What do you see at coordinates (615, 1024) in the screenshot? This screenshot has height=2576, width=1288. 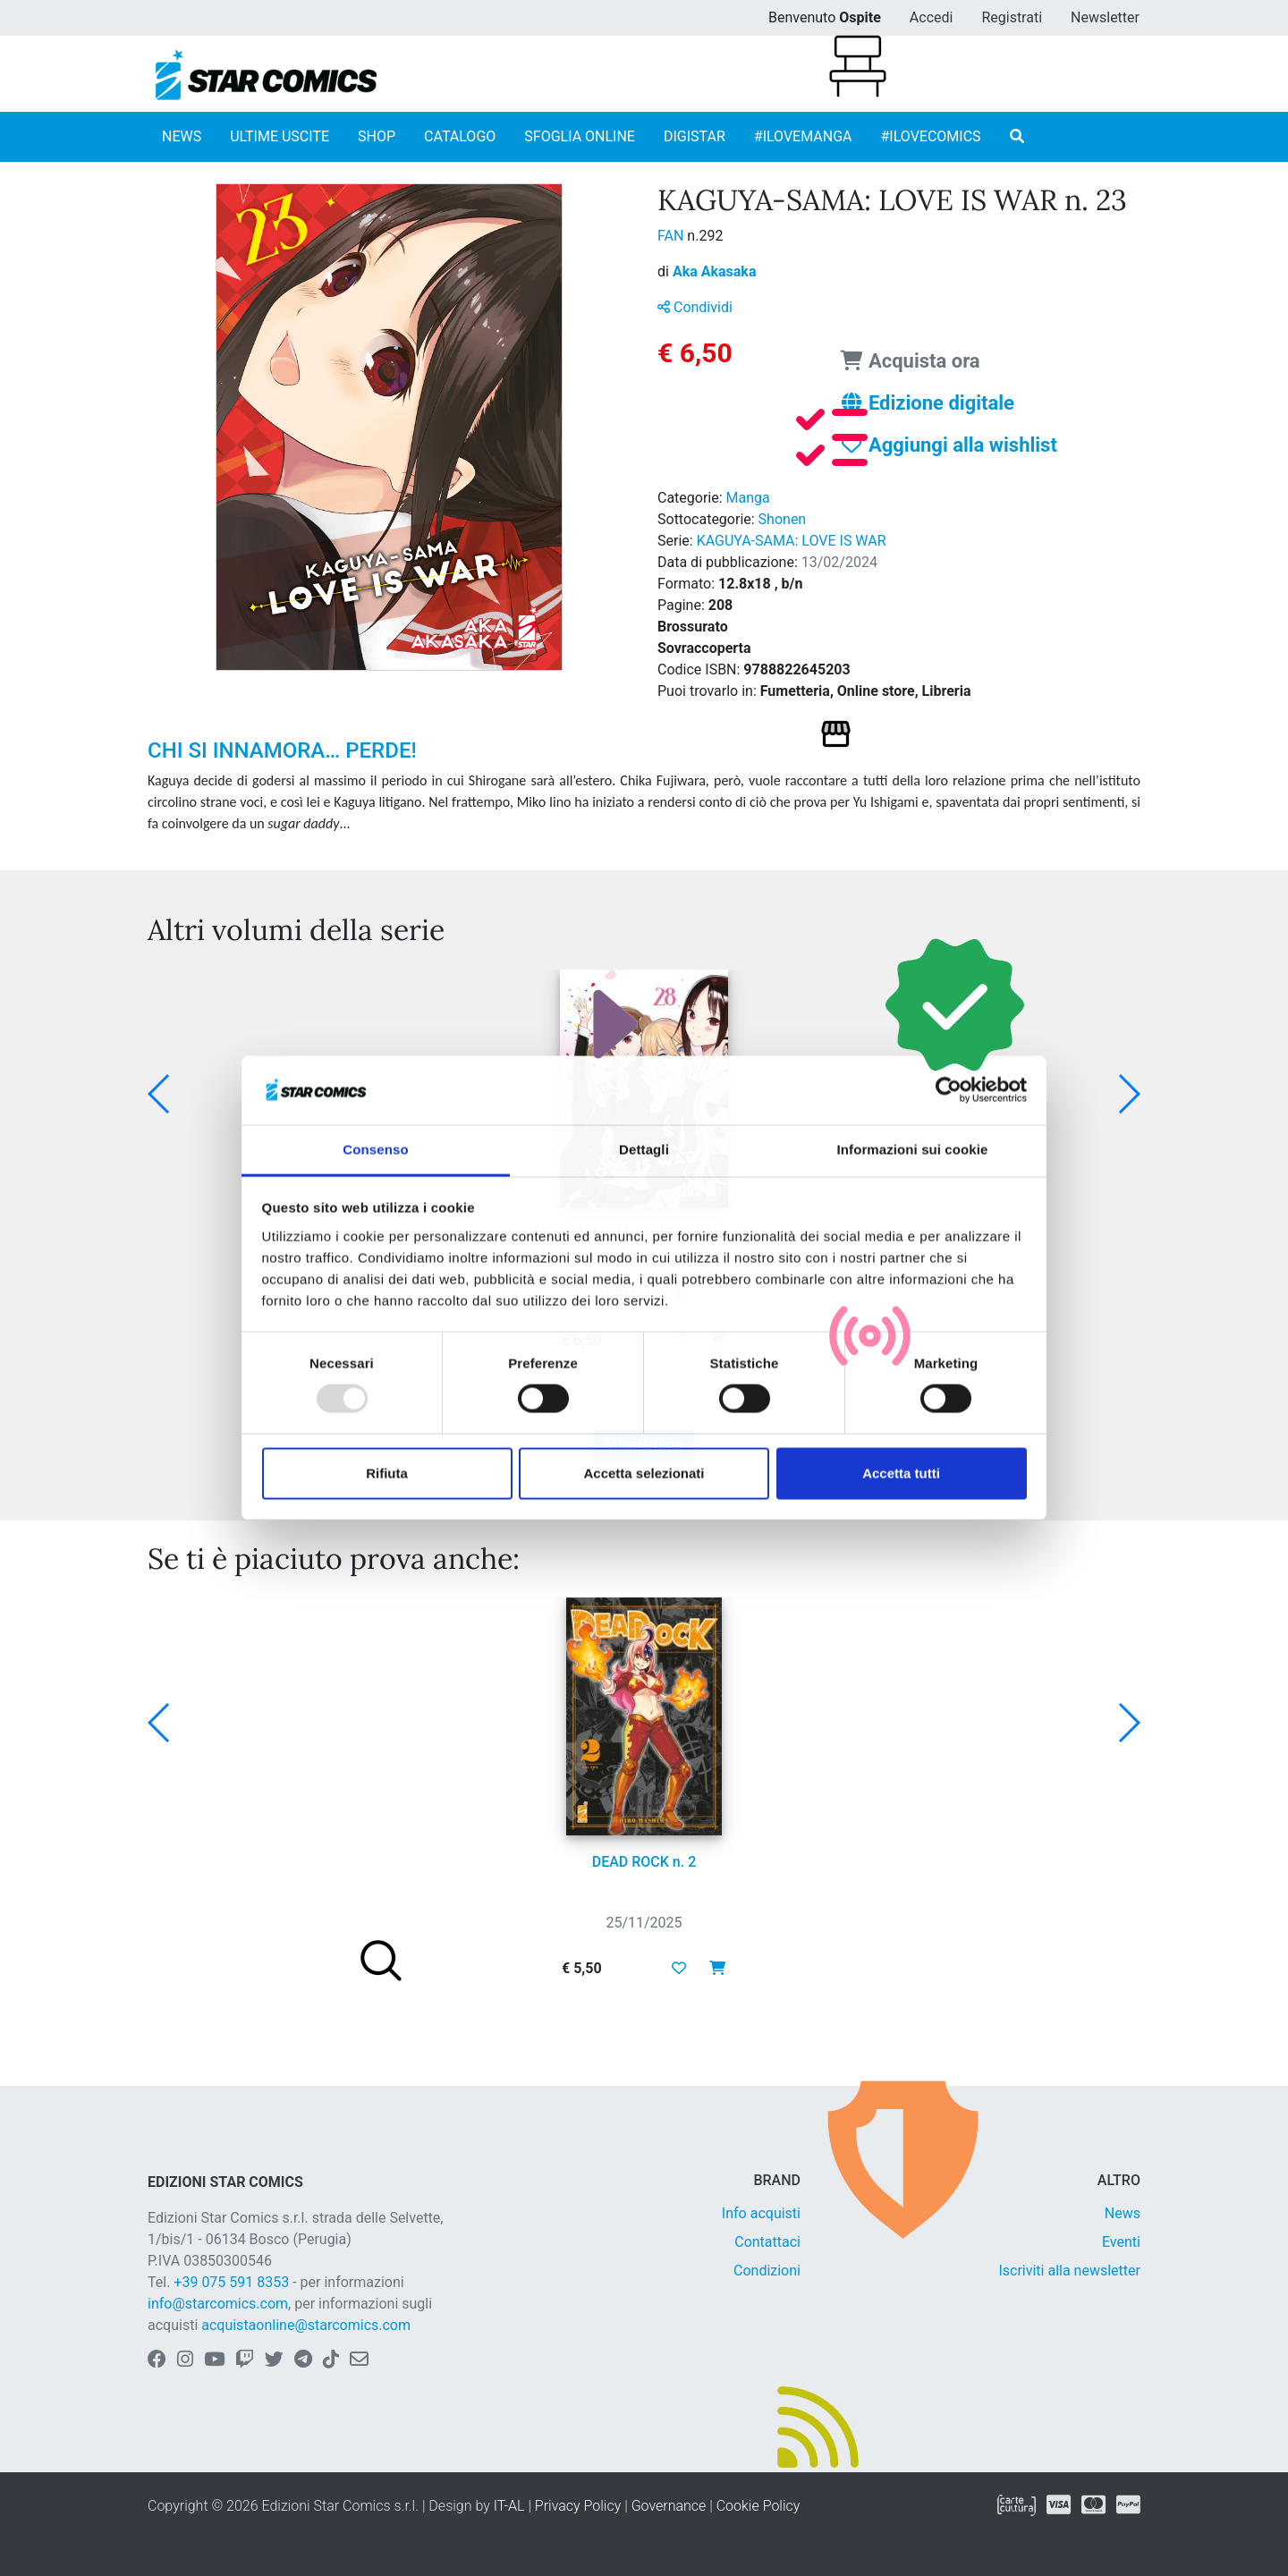 I see `play media or start playback` at bounding box center [615, 1024].